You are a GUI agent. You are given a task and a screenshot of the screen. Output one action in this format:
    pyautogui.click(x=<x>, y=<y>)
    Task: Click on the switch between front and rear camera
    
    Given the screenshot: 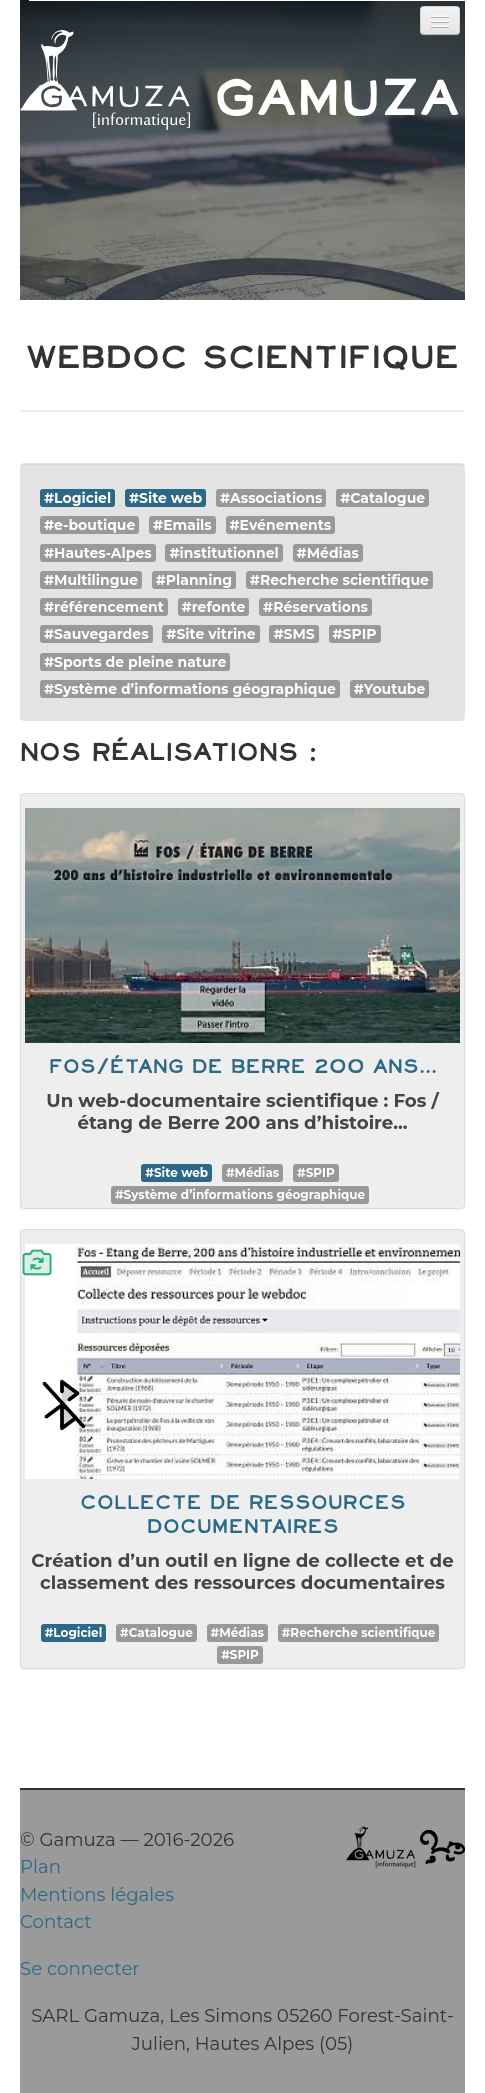 What is the action you would take?
    pyautogui.click(x=37, y=1263)
    